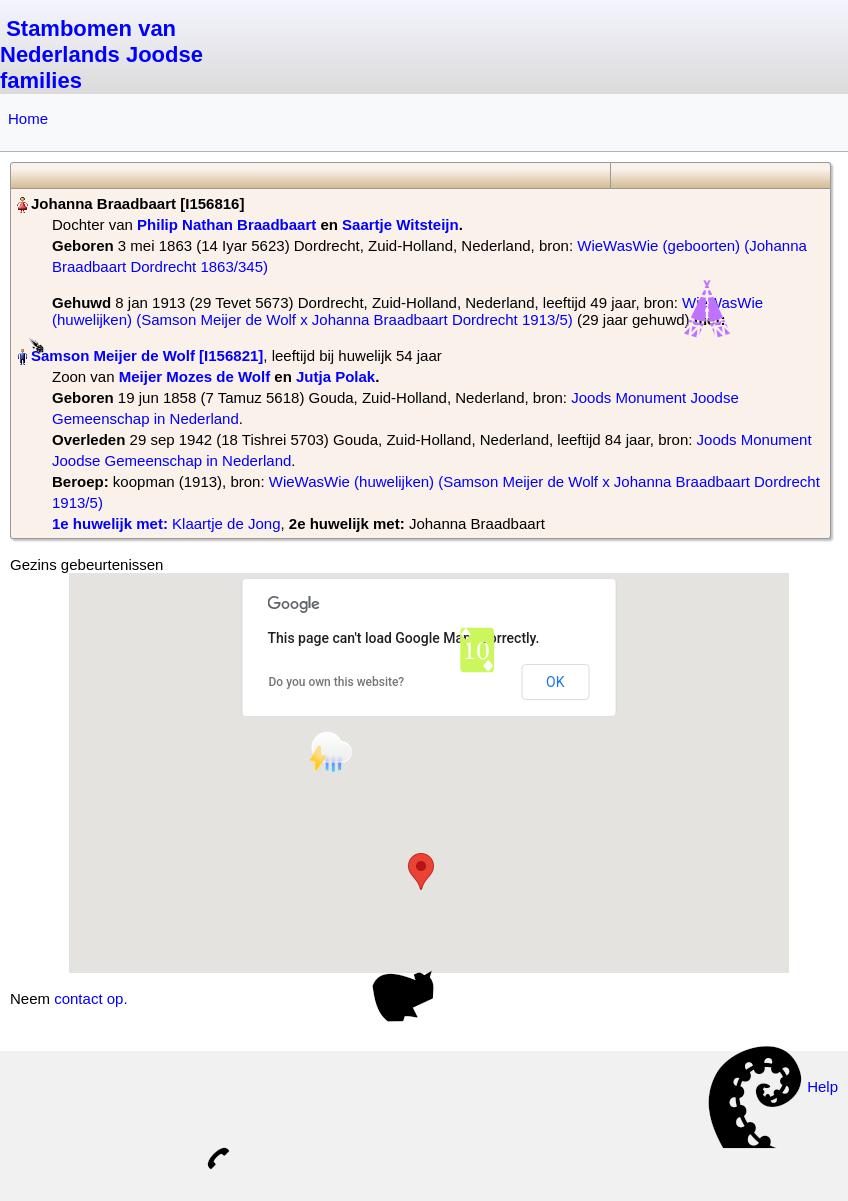 The height and width of the screenshot is (1201, 848). What do you see at coordinates (754, 1097) in the screenshot?
I see `indicates a sea creature or ocean-themed game element` at bounding box center [754, 1097].